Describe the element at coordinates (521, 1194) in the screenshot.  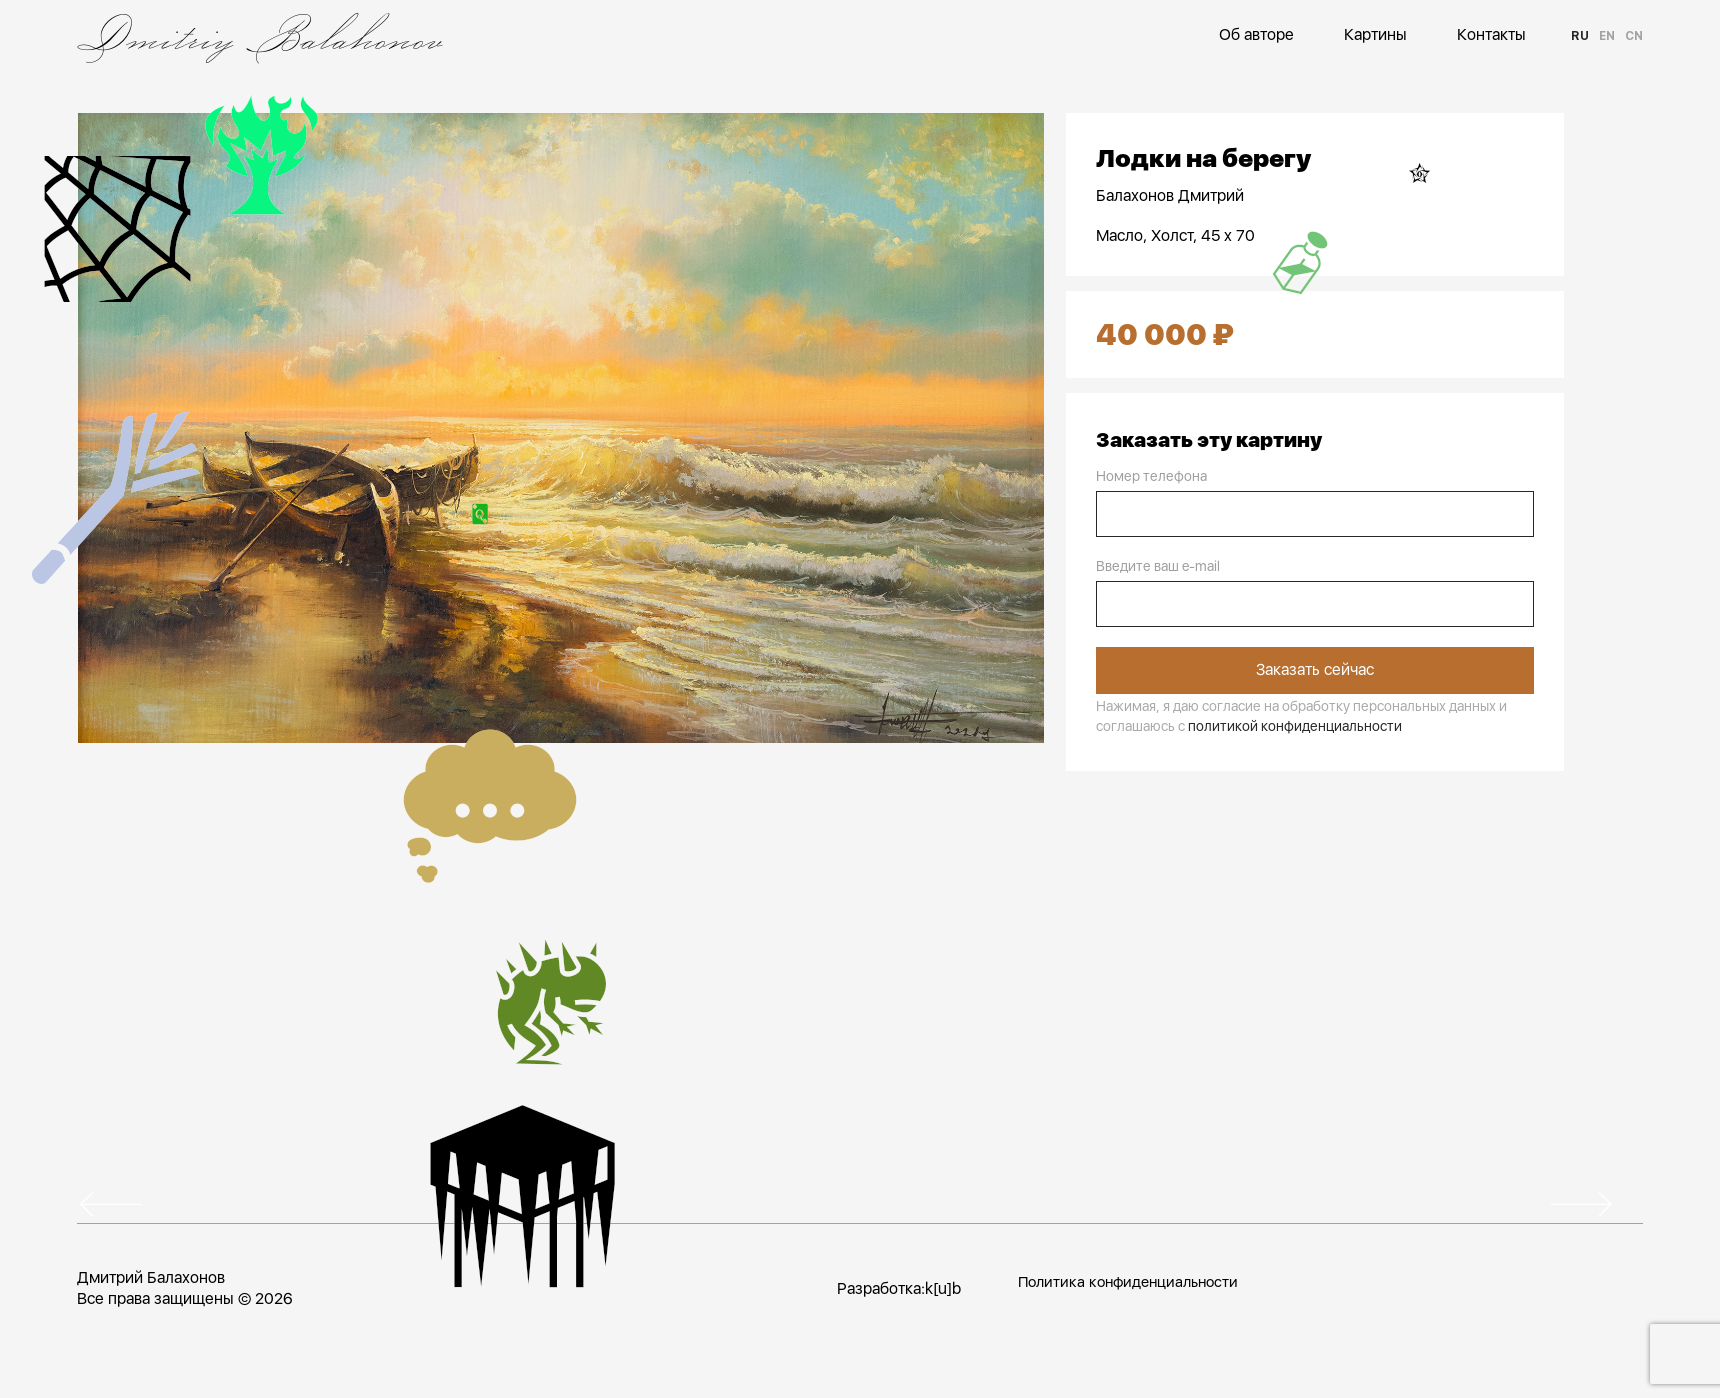
I see `indicates a frozen or locked item in gameplay` at that location.